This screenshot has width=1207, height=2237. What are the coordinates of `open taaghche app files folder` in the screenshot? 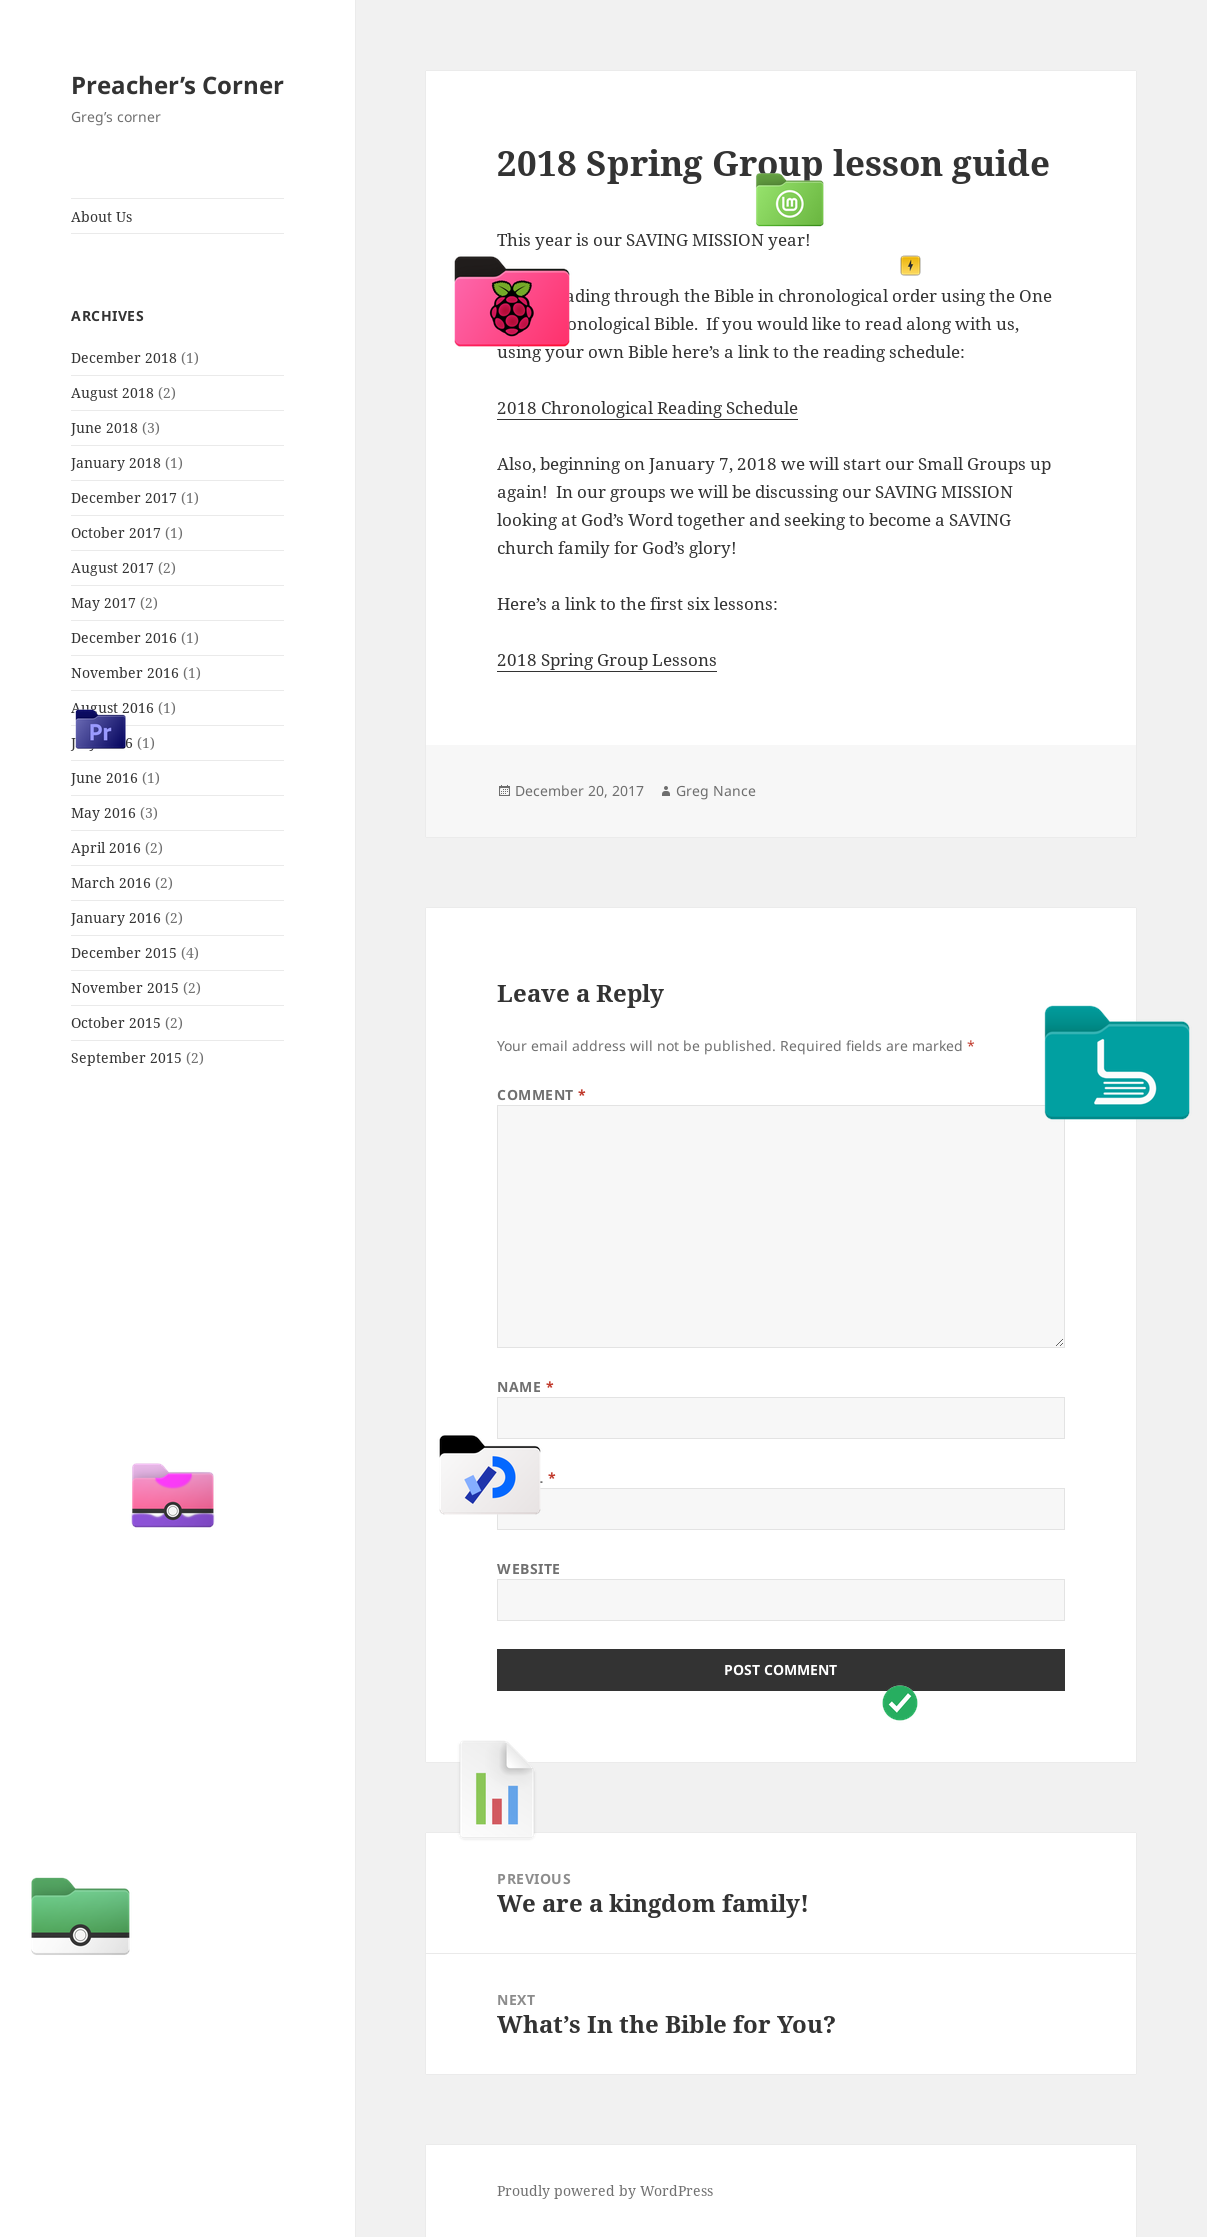 It's located at (1116, 1066).